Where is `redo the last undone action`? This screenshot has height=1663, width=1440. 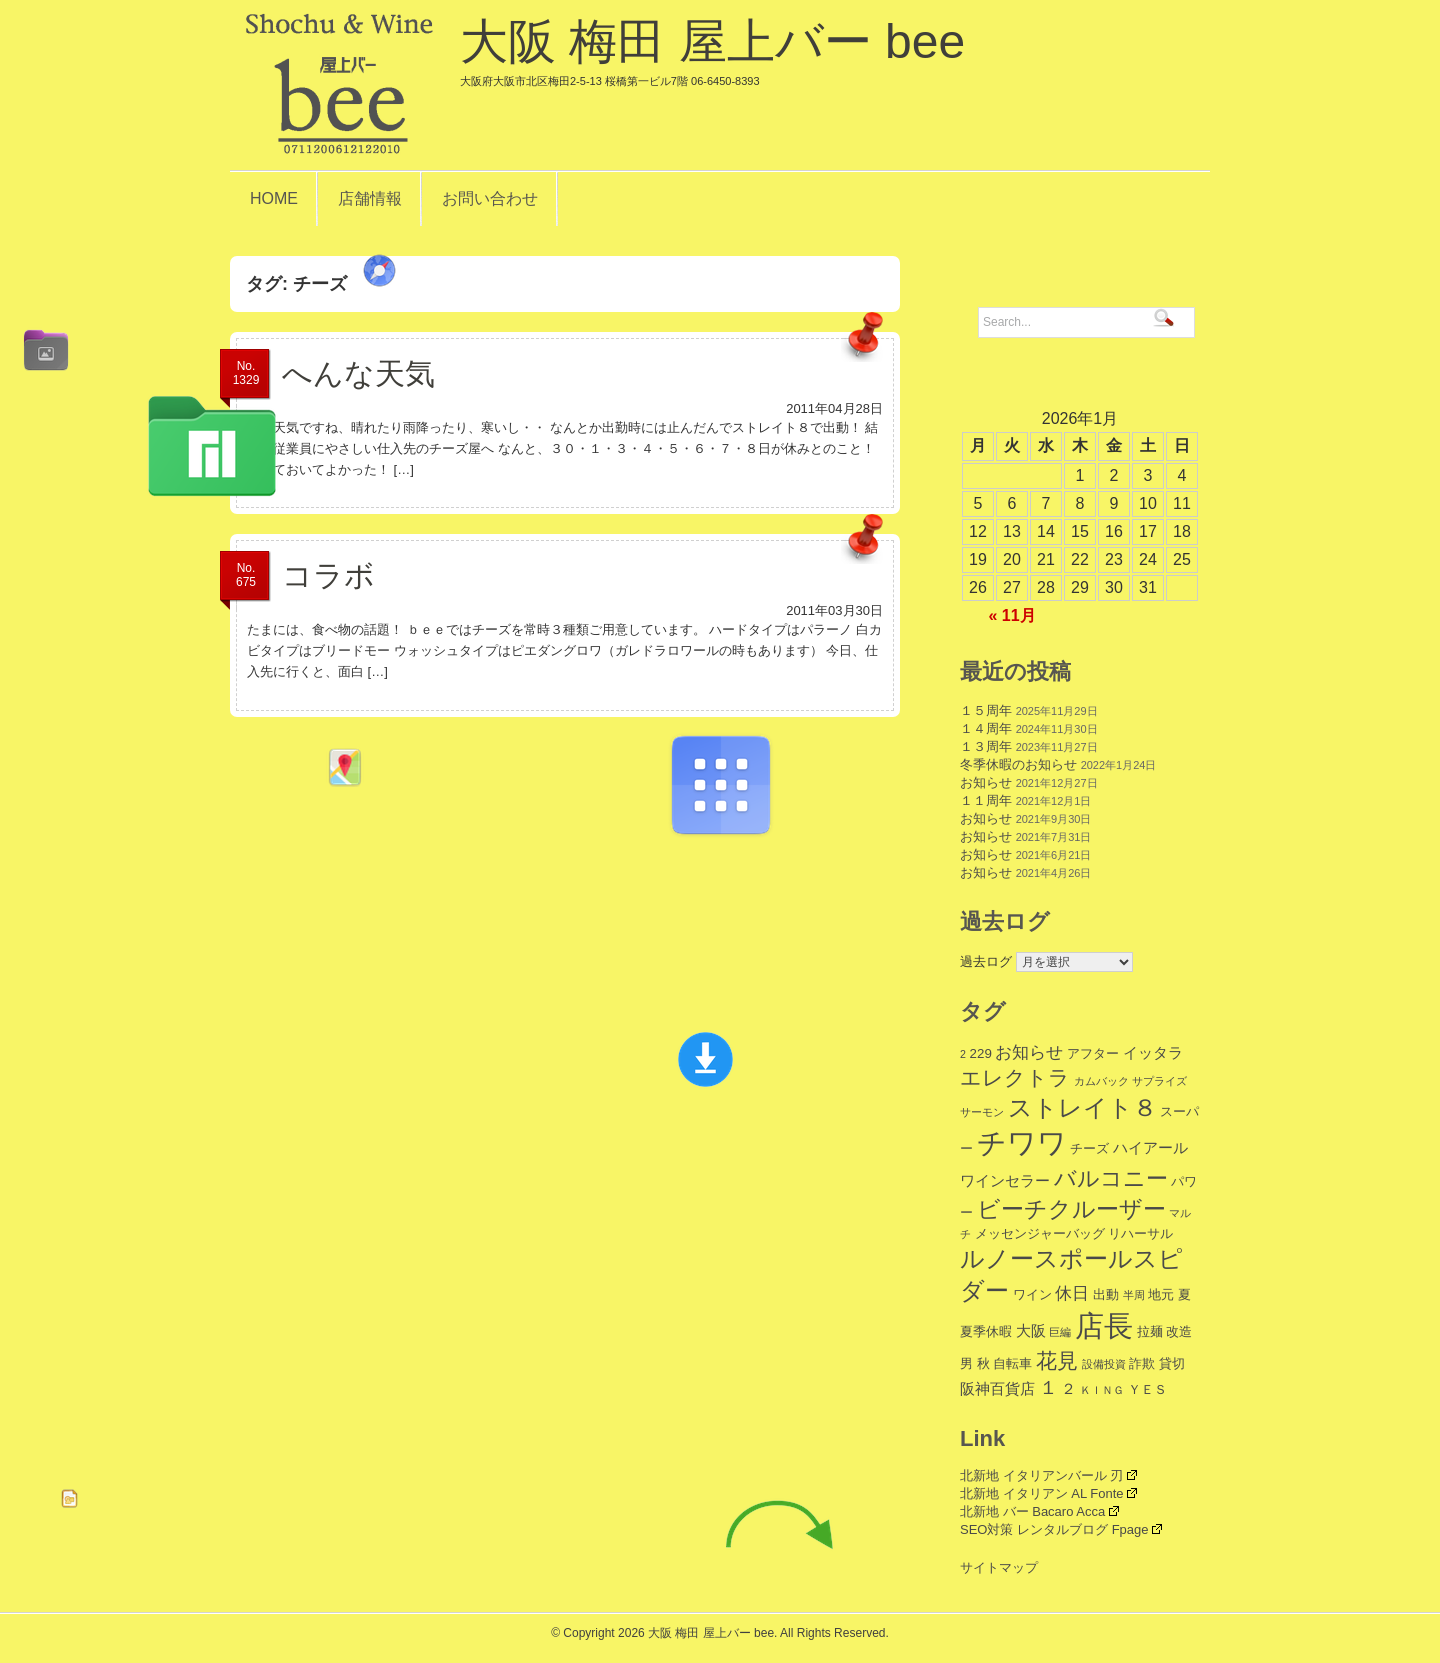 redo the last undone action is located at coordinates (780, 1524).